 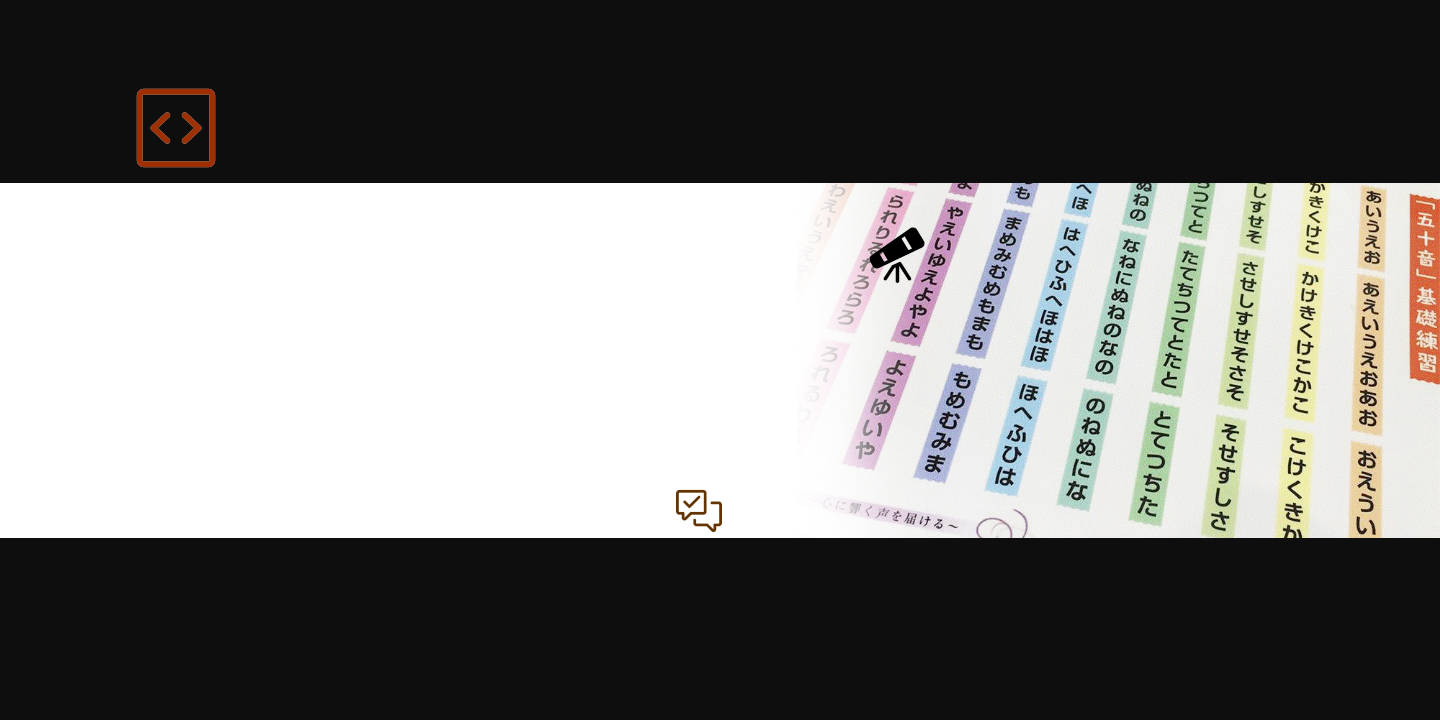 I want to click on indicates a discussion has been closed or resolved, so click(x=699, y=511).